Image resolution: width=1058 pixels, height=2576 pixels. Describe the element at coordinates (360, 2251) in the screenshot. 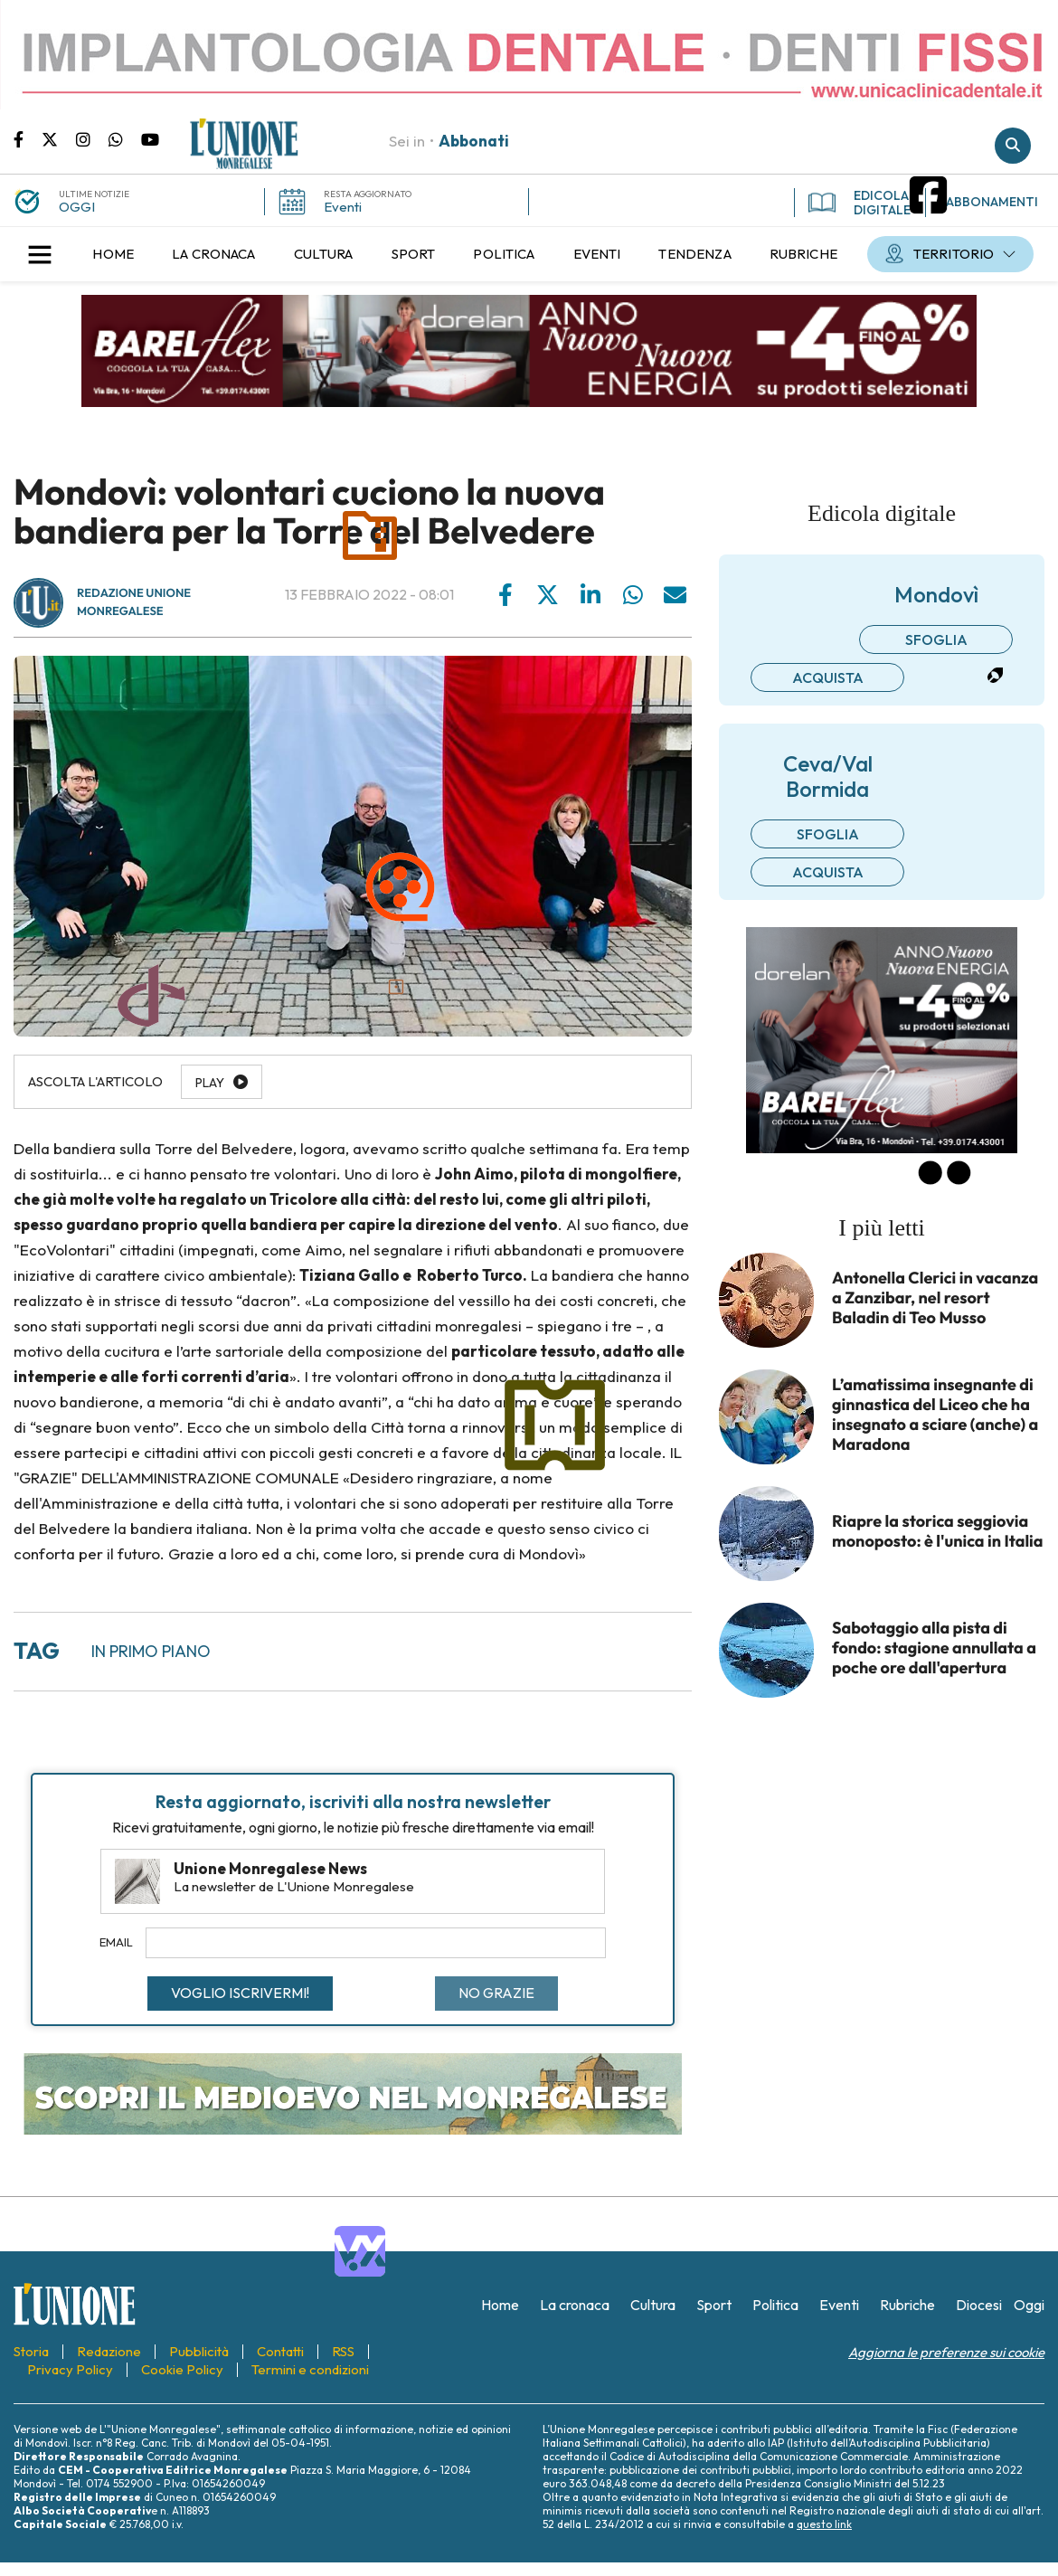

I see `eclipse vert.x framework logo` at that location.